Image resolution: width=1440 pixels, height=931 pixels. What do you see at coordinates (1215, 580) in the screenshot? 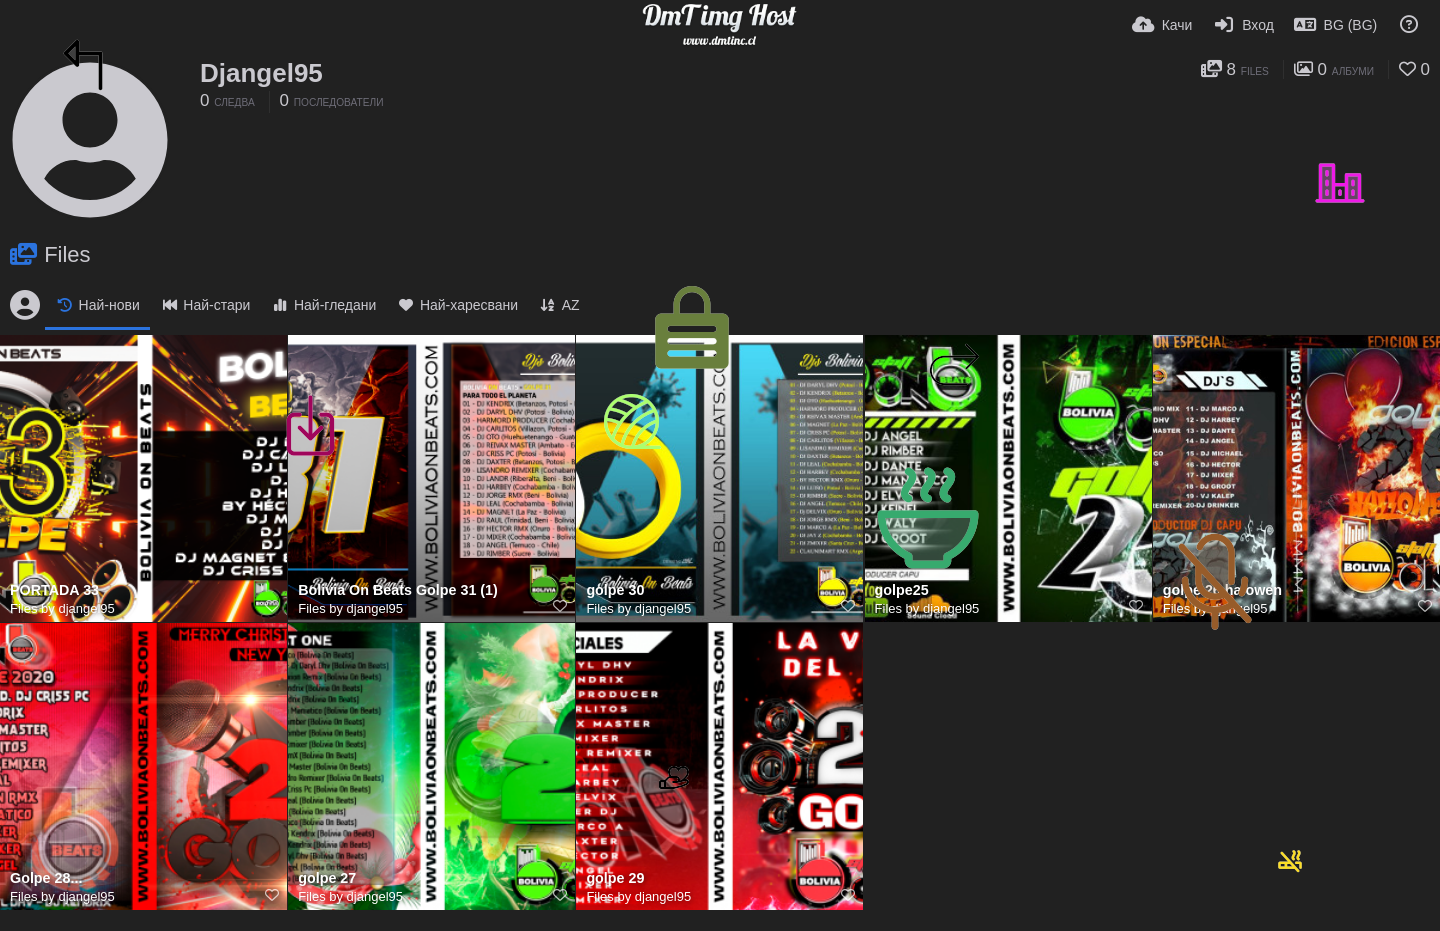
I see `mute your microphone` at bounding box center [1215, 580].